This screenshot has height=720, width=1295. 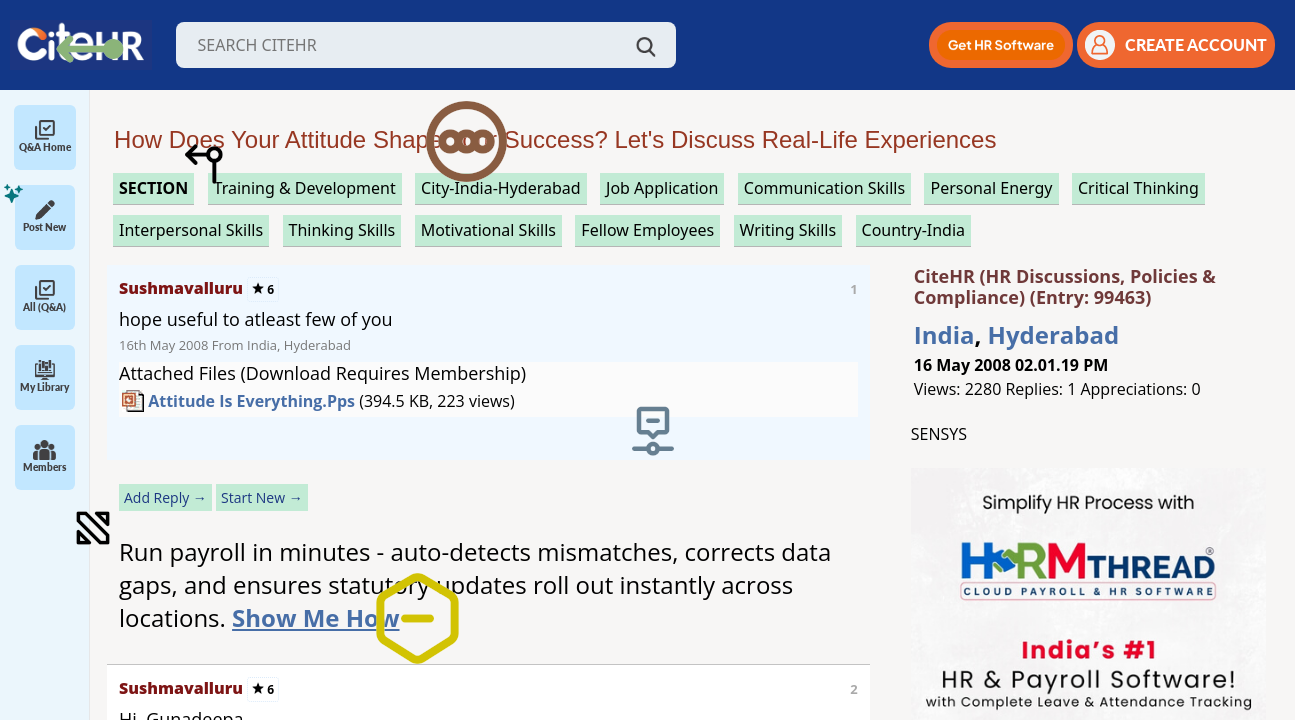 What do you see at coordinates (13, 193) in the screenshot?
I see `indicates AI-generated or enhanced content` at bounding box center [13, 193].